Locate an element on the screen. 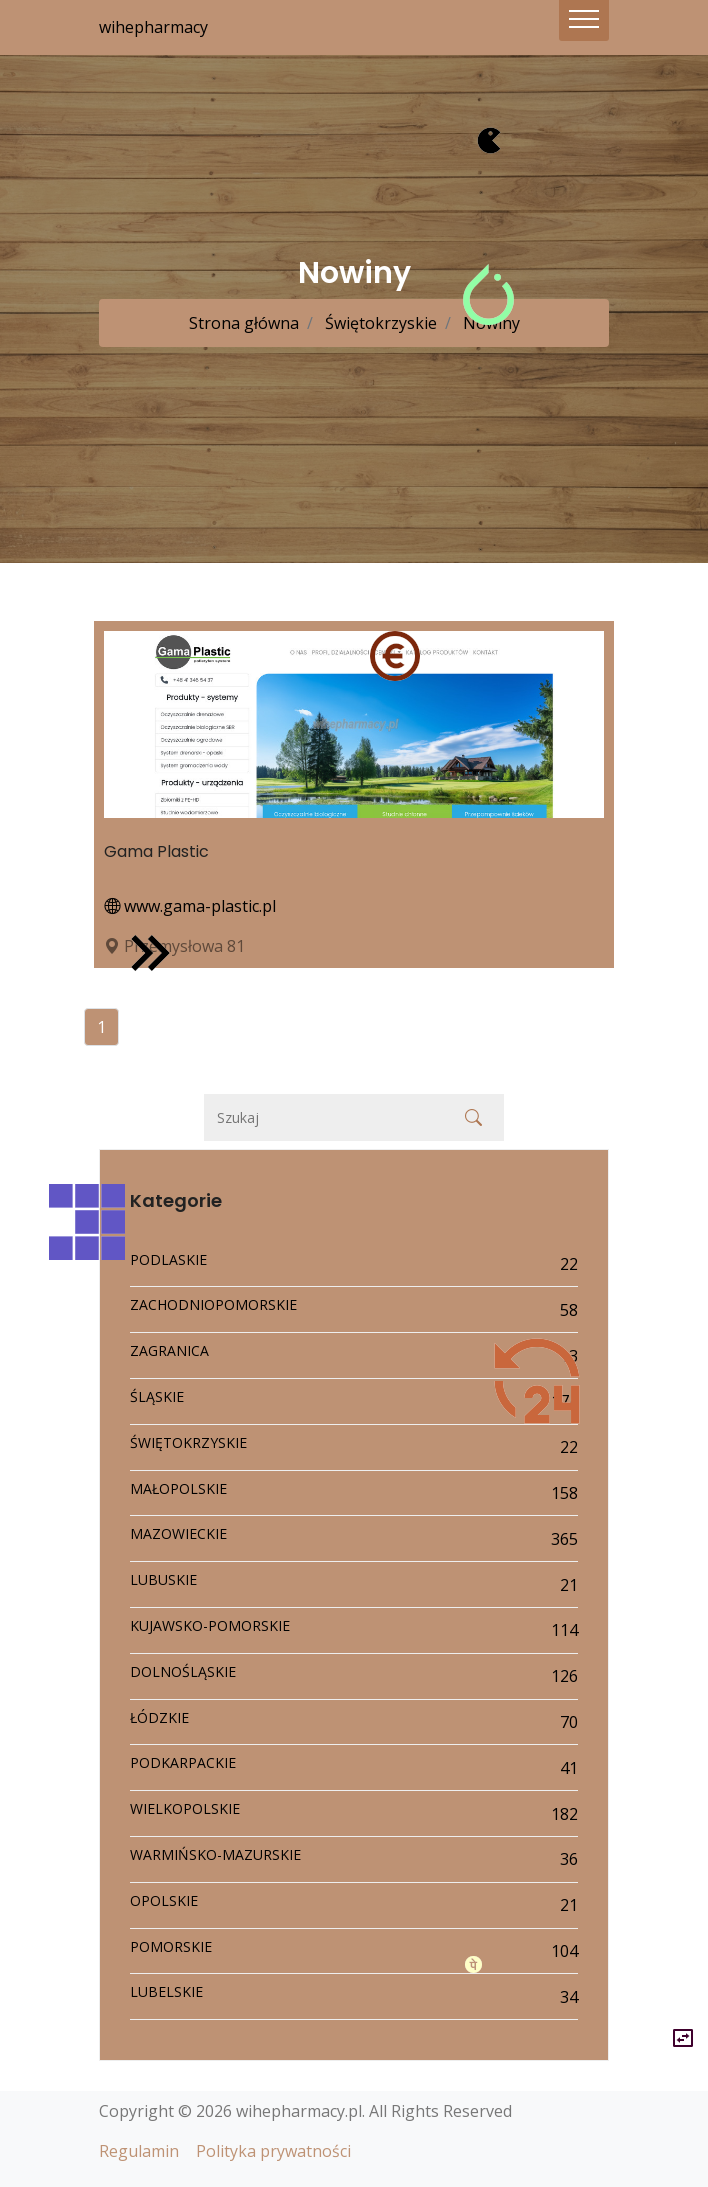 The width and height of the screenshot is (708, 2187). indicates 24-hour service availability is located at coordinates (537, 1381).